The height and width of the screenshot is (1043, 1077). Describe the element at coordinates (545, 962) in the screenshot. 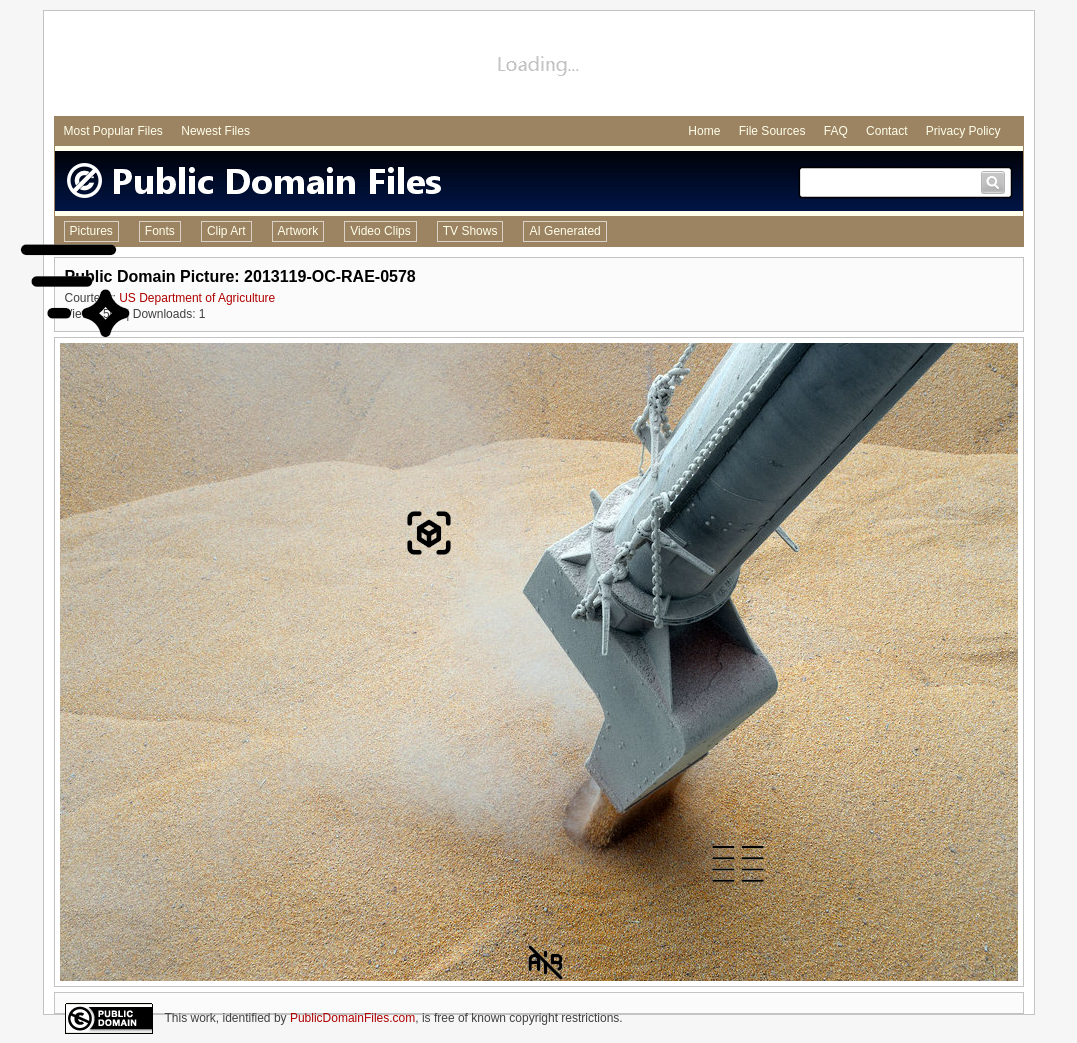

I see `disable a/b testing mode` at that location.